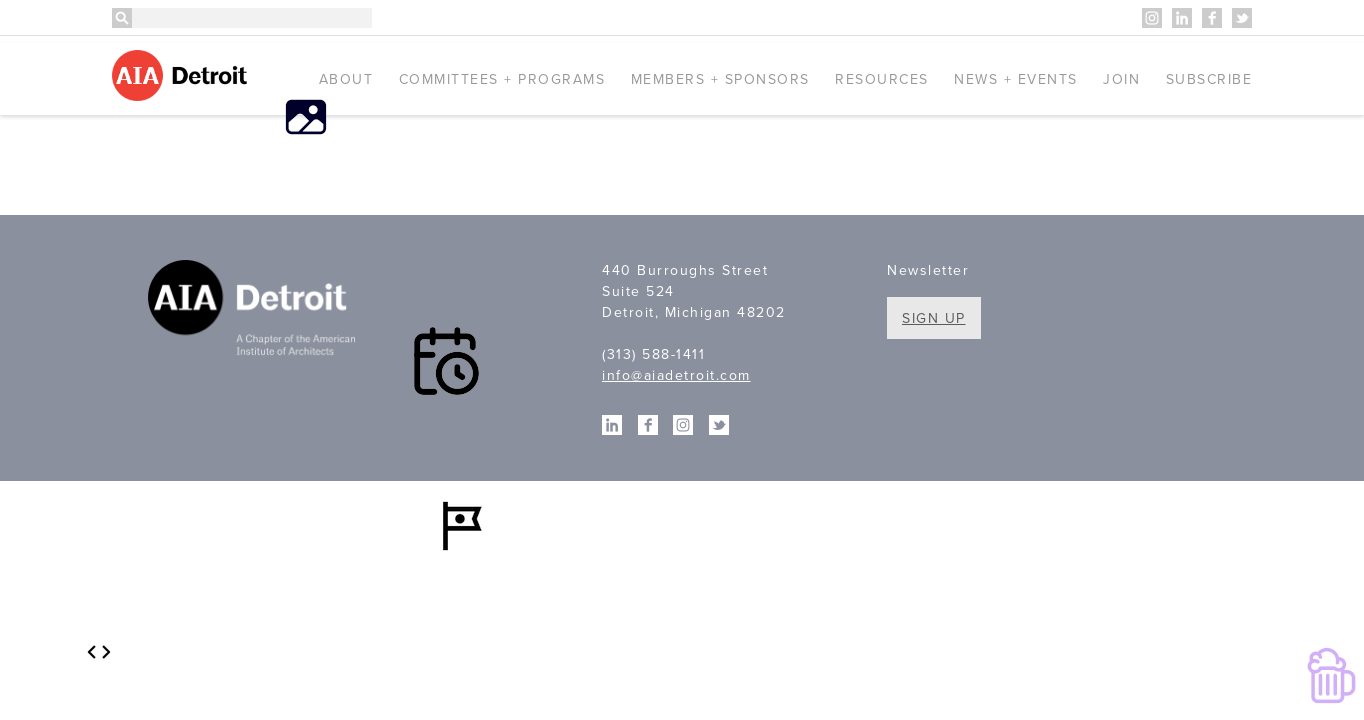 The width and height of the screenshot is (1364, 720). I want to click on view image or photo, so click(306, 117).